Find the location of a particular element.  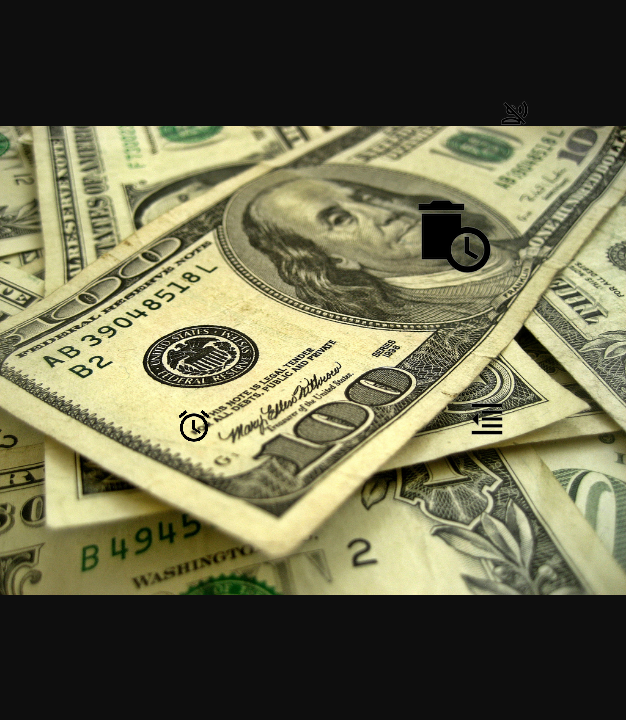

mute voice narration or screen reader is located at coordinates (514, 113).